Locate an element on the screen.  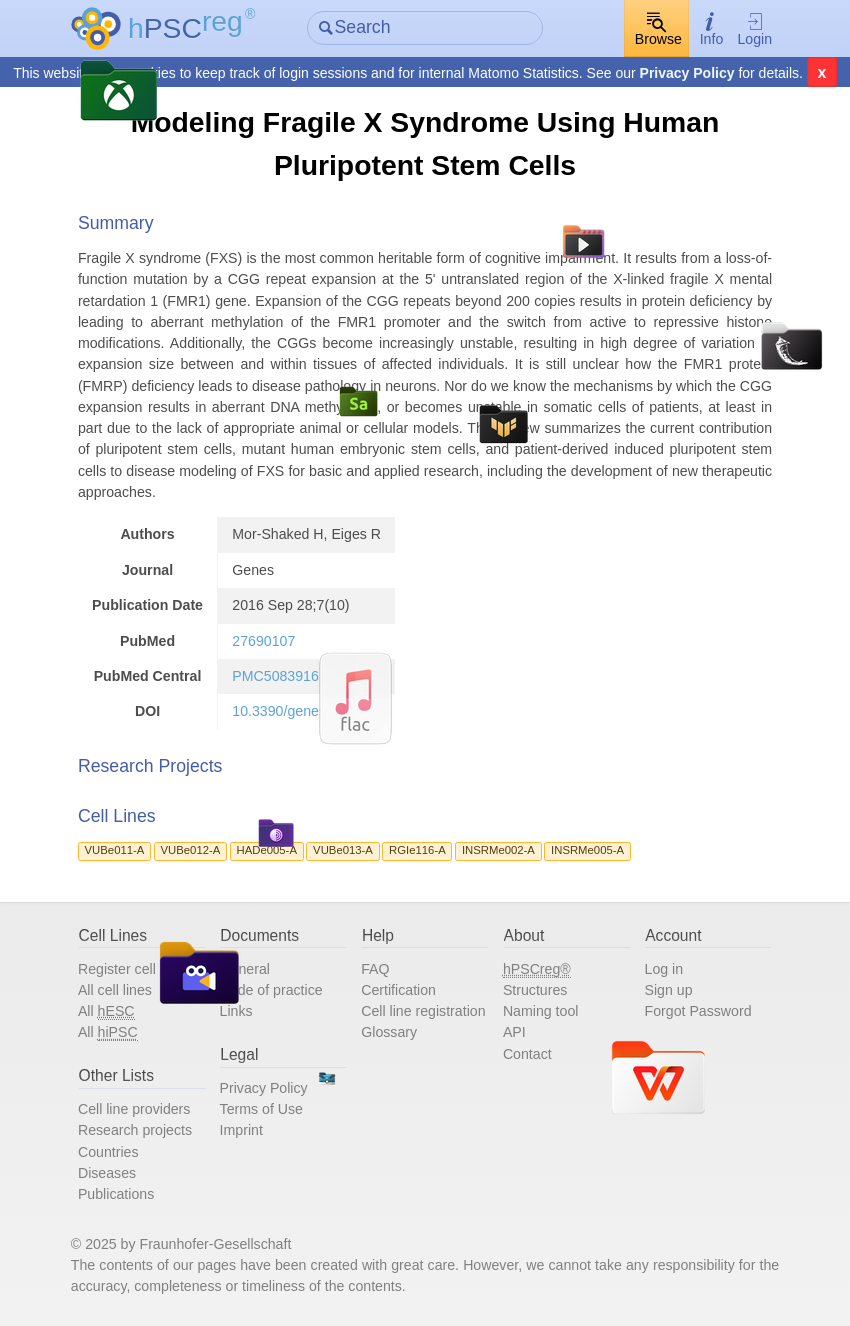
folder containing tor browser files is located at coordinates (276, 834).